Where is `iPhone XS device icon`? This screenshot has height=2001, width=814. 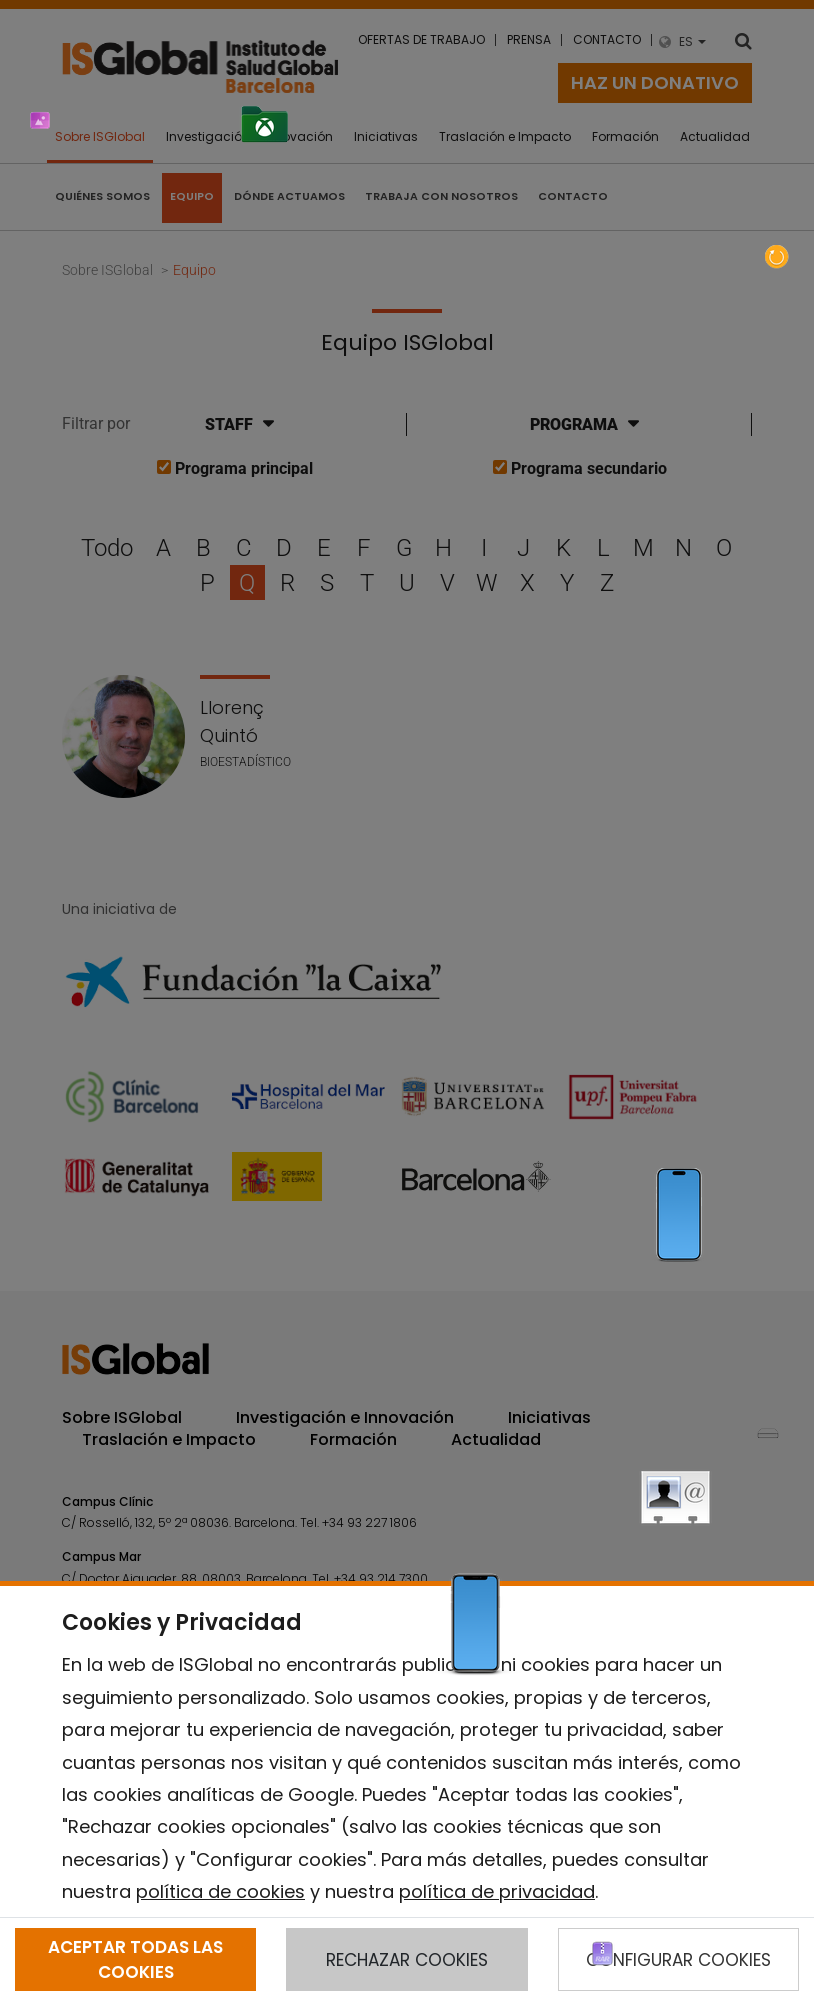
iPhone XS device icon is located at coordinates (475, 1624).